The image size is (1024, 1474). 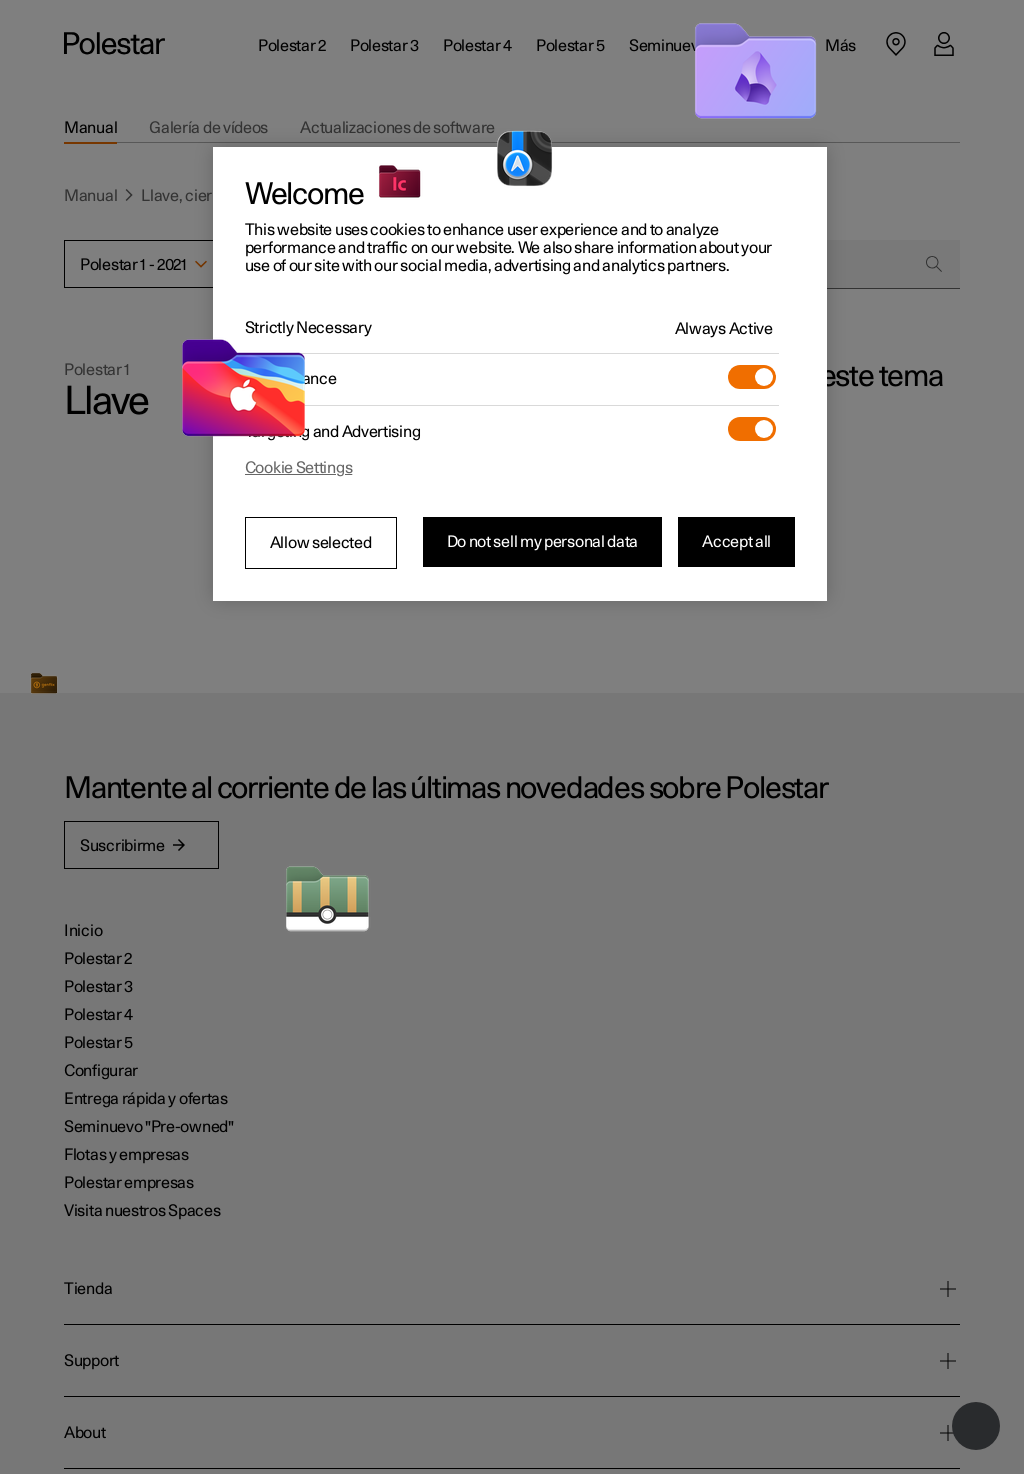 What do you see at coordinates (755, 74) in the screenshot?
I see `open obsidian vault folder` at bounding box center [755, 74].